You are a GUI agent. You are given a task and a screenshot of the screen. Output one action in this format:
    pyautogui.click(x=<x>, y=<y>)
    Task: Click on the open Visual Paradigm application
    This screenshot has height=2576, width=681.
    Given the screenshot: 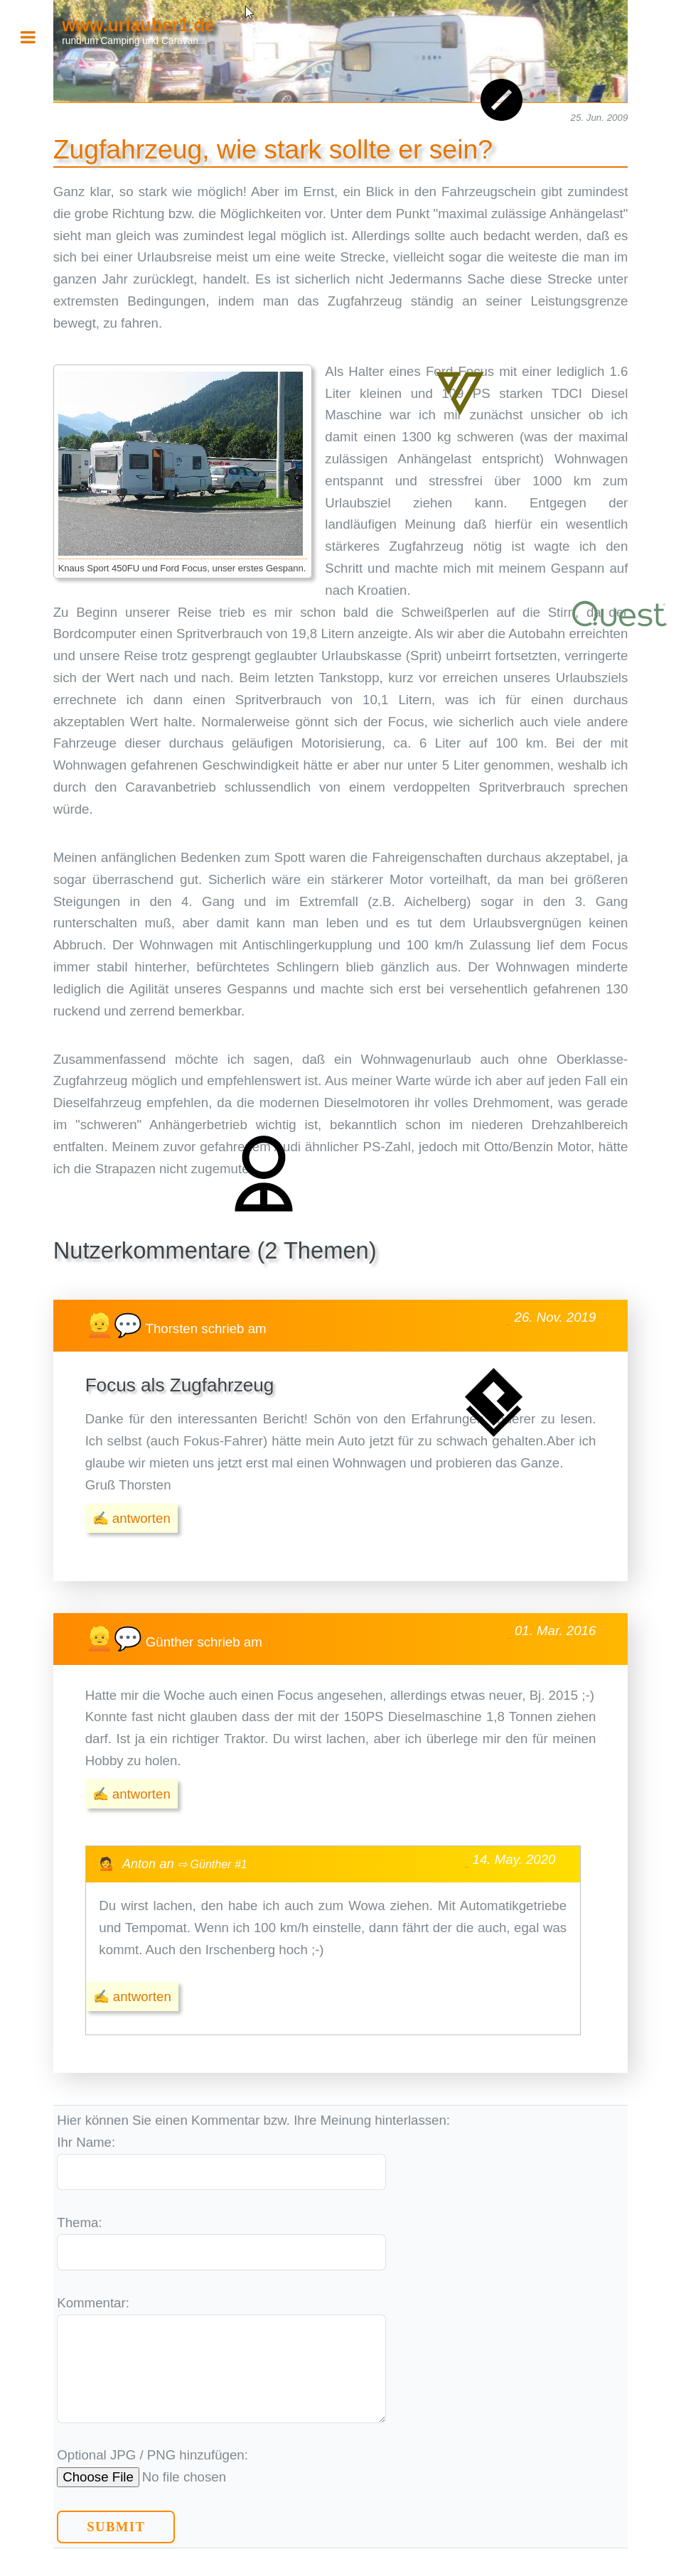 What is the action you would take?
    pyautogui.click(x=493, y=1402)
    